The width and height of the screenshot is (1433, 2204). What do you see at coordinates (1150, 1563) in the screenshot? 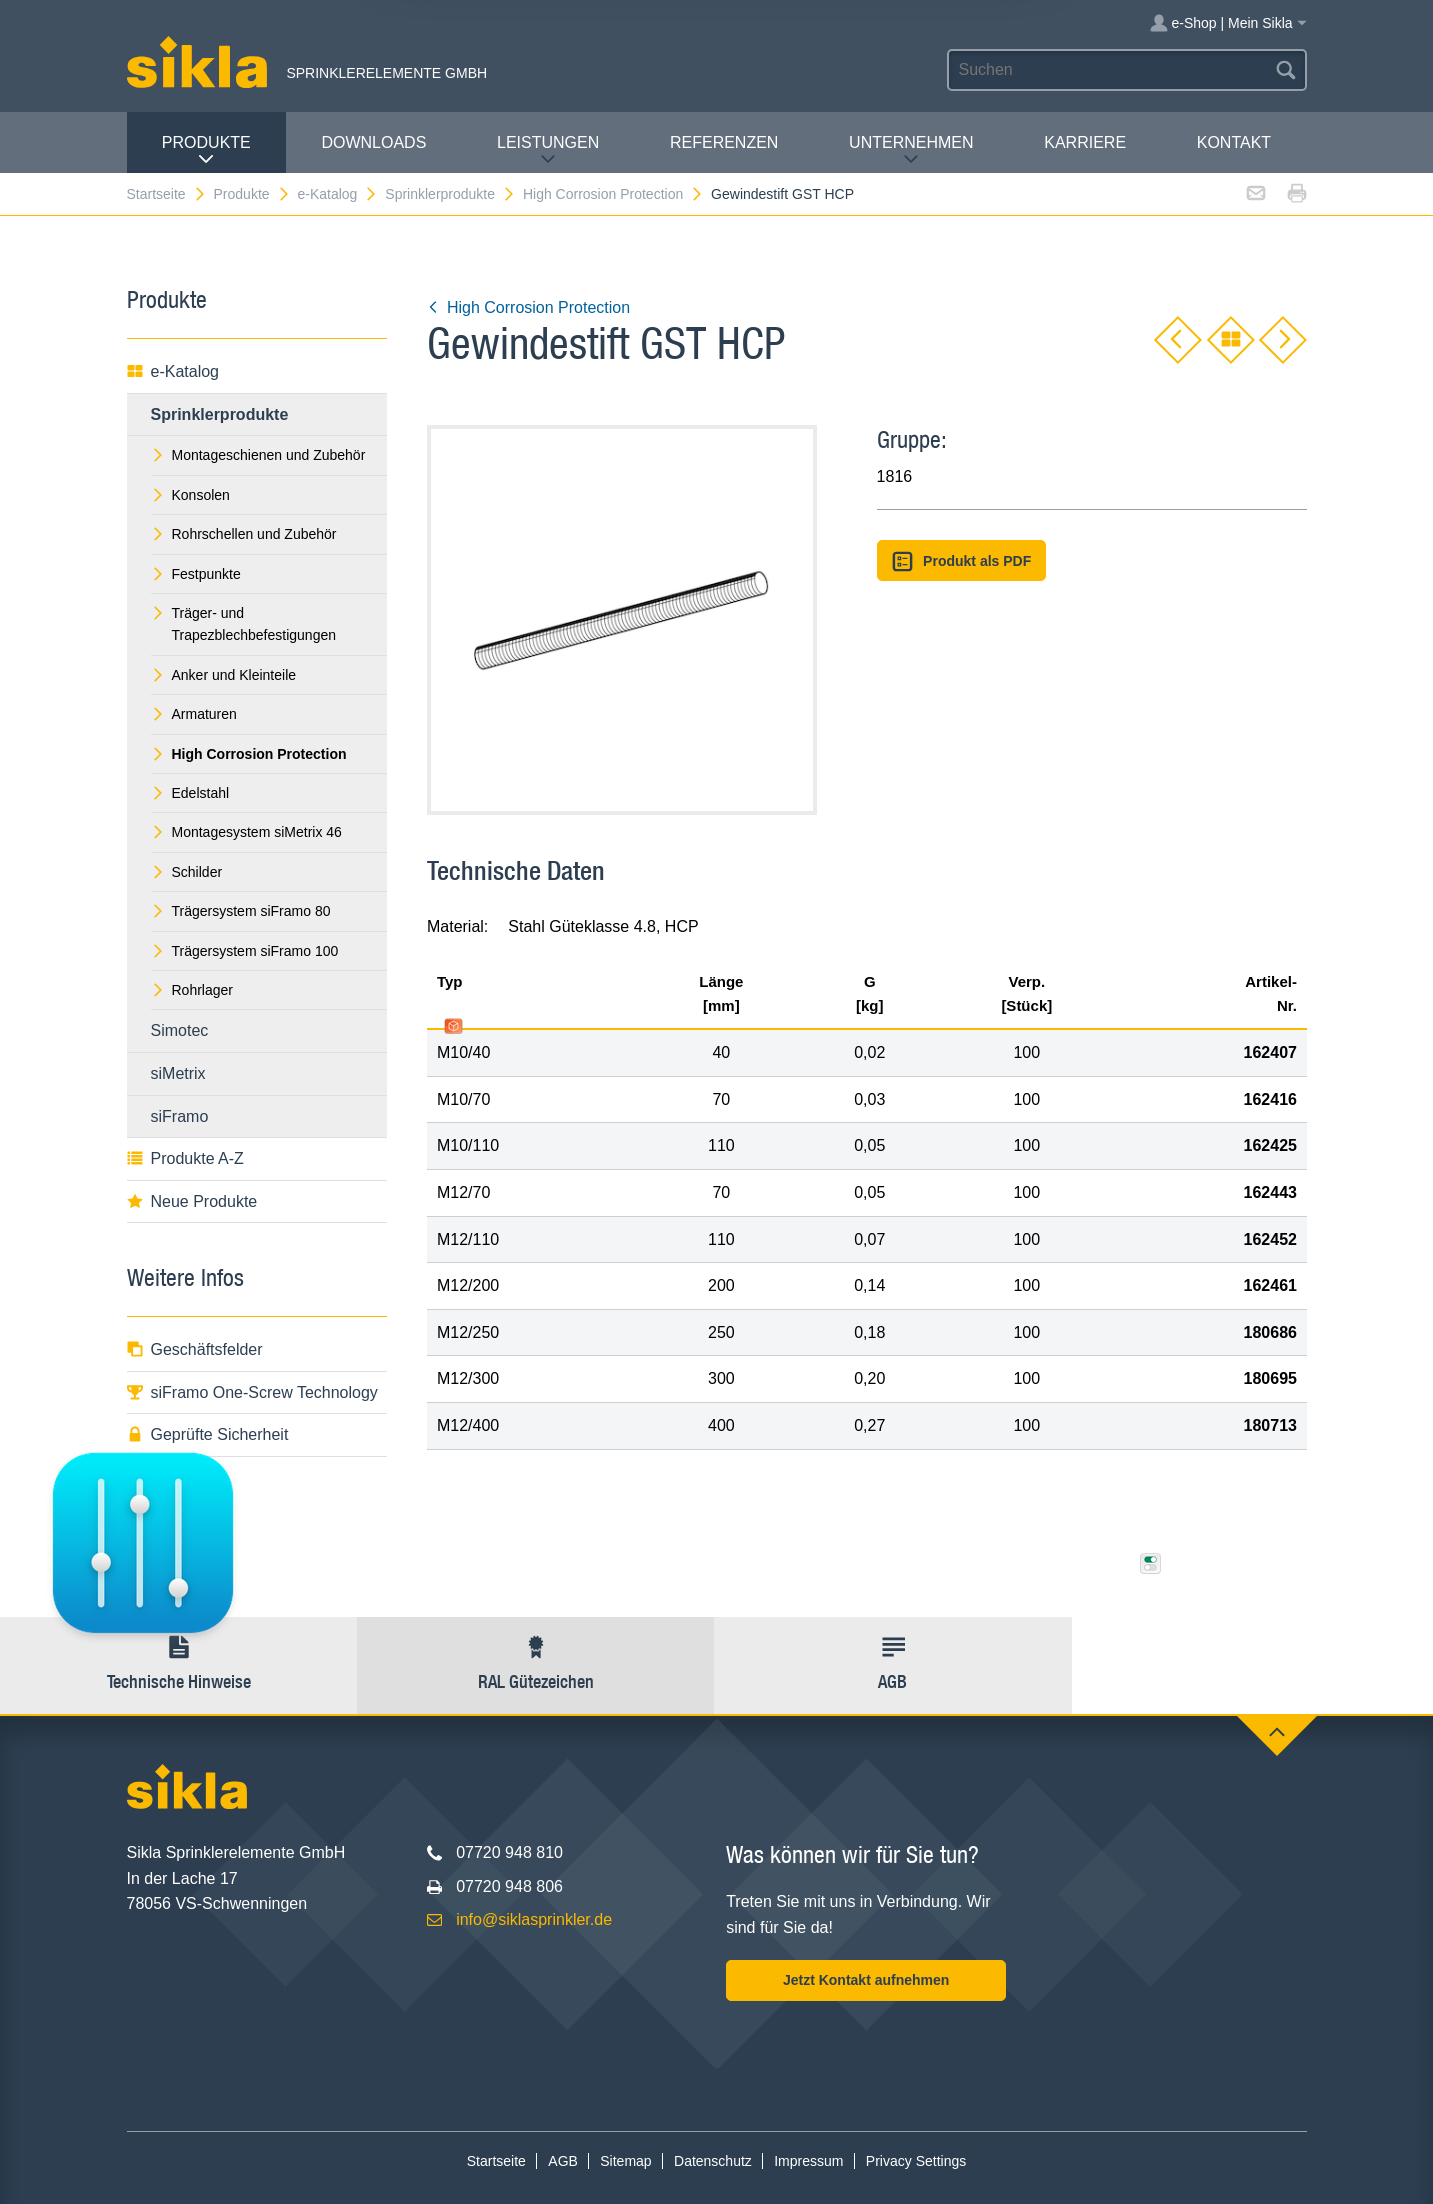
I see `open system tweaks or settings customization` at bounding box center [1150, 1563].